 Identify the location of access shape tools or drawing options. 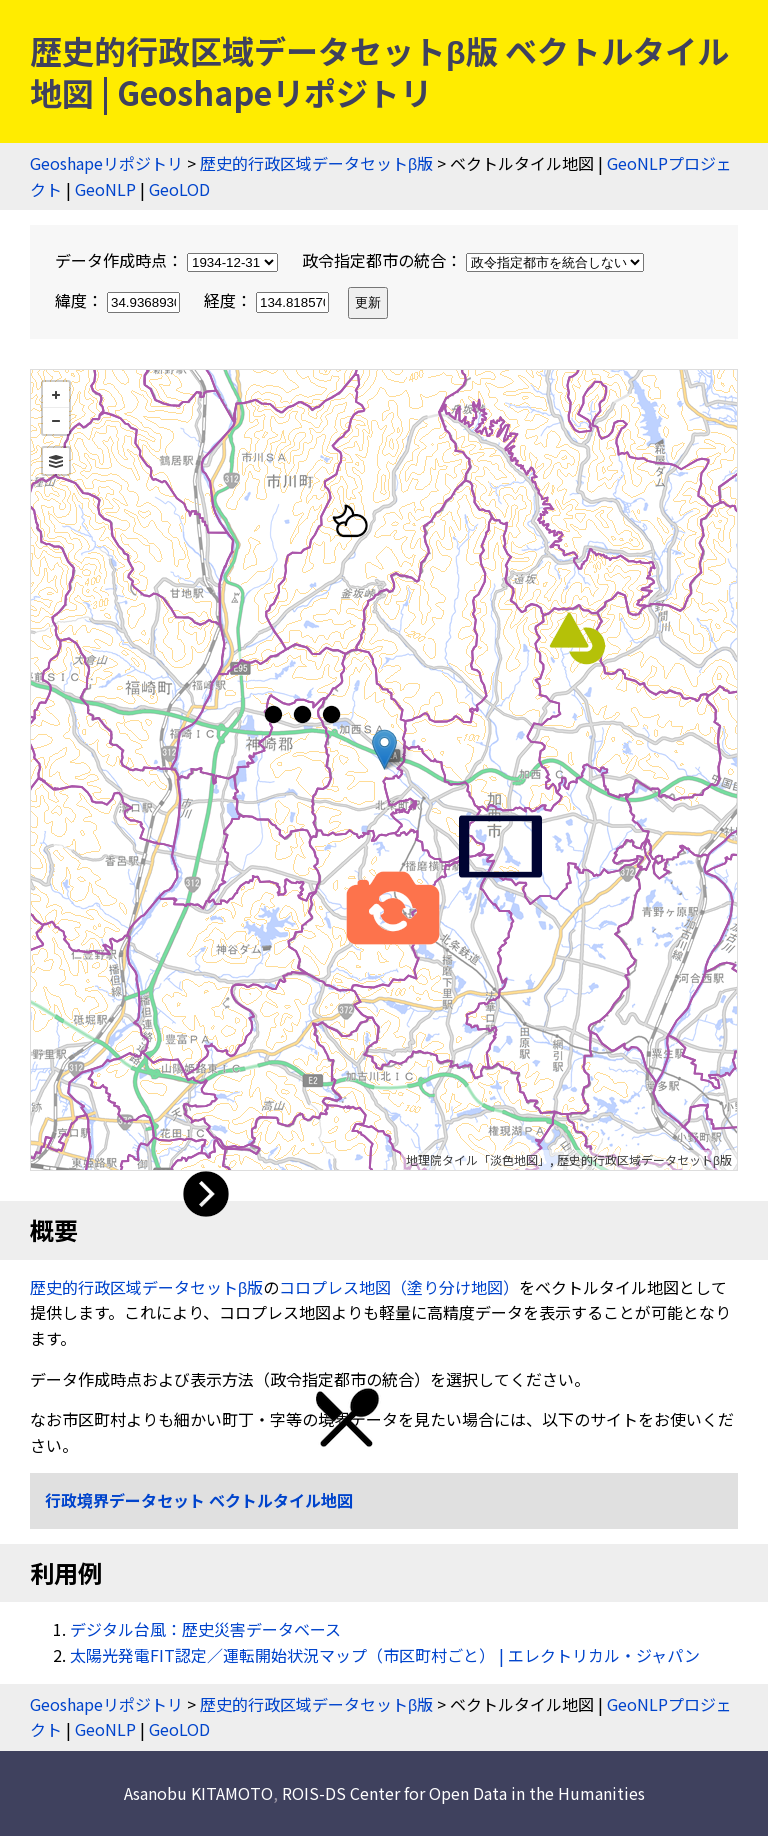
(577, 638).